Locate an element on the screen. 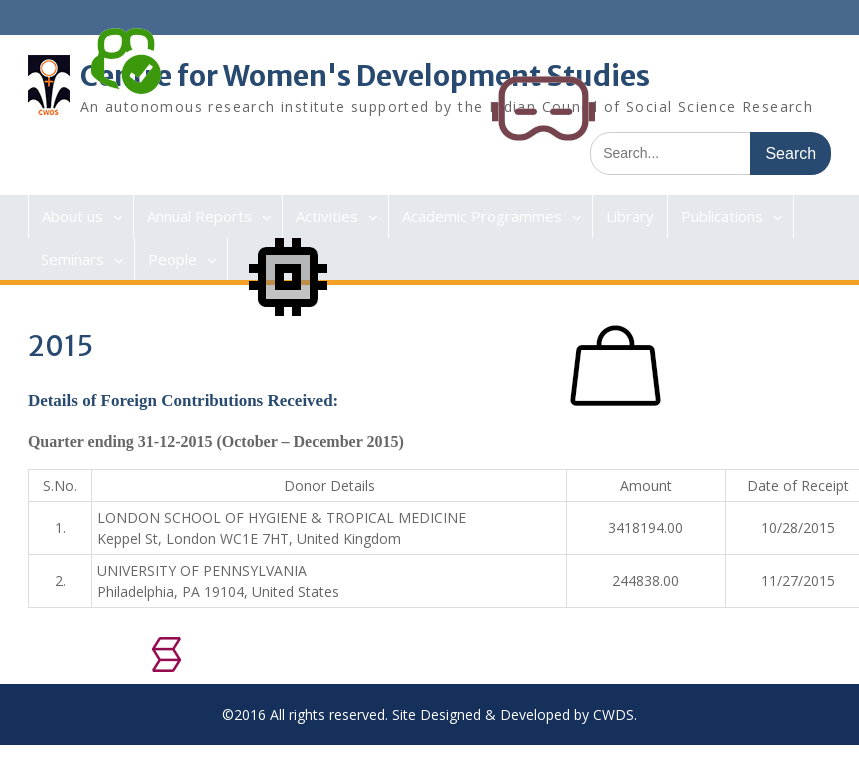  github copilot connection successful is located at coordinates (126, 59).